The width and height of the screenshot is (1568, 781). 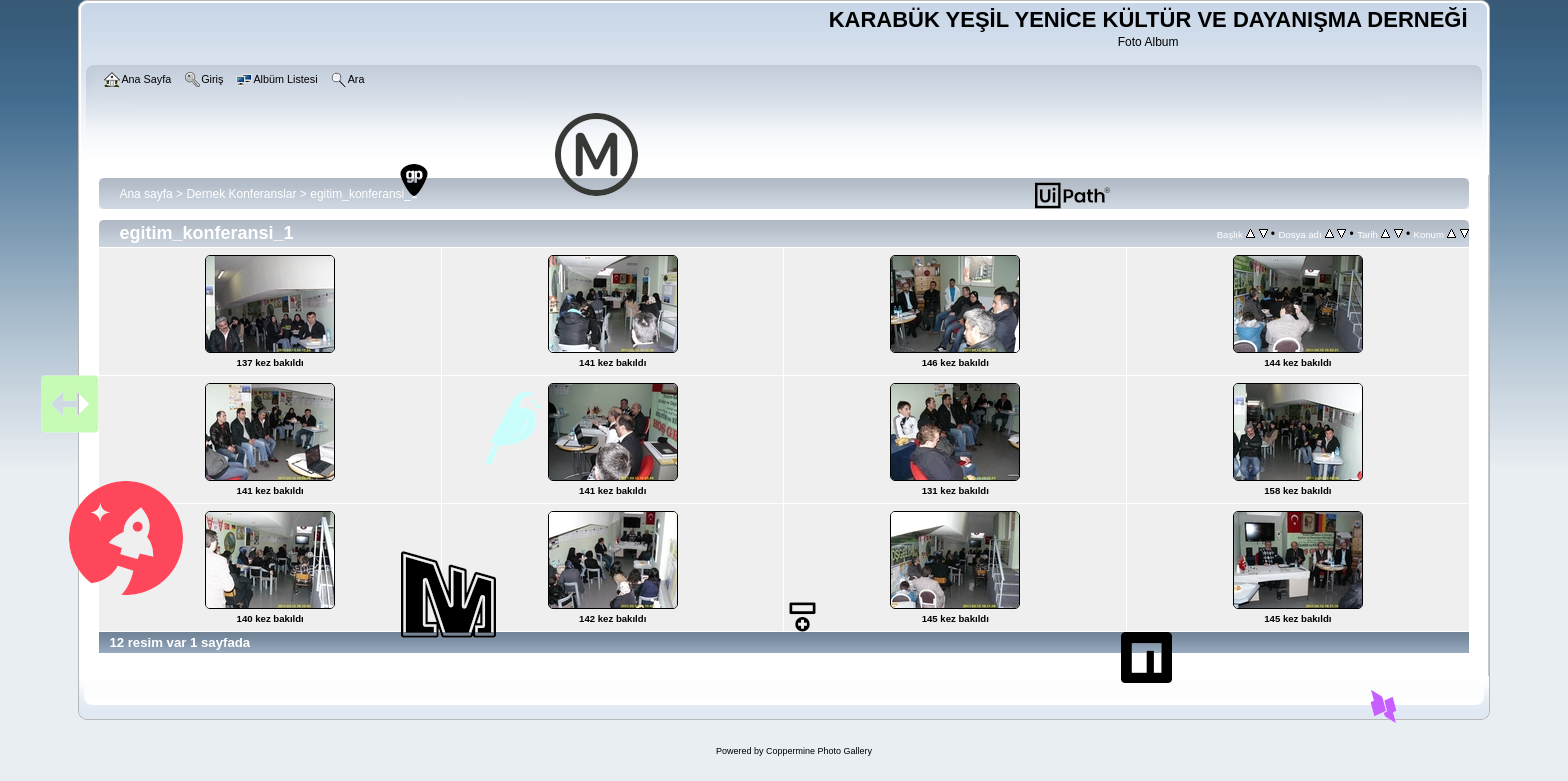 I want to click on open guitar pro application, so click(x=414, y=180).